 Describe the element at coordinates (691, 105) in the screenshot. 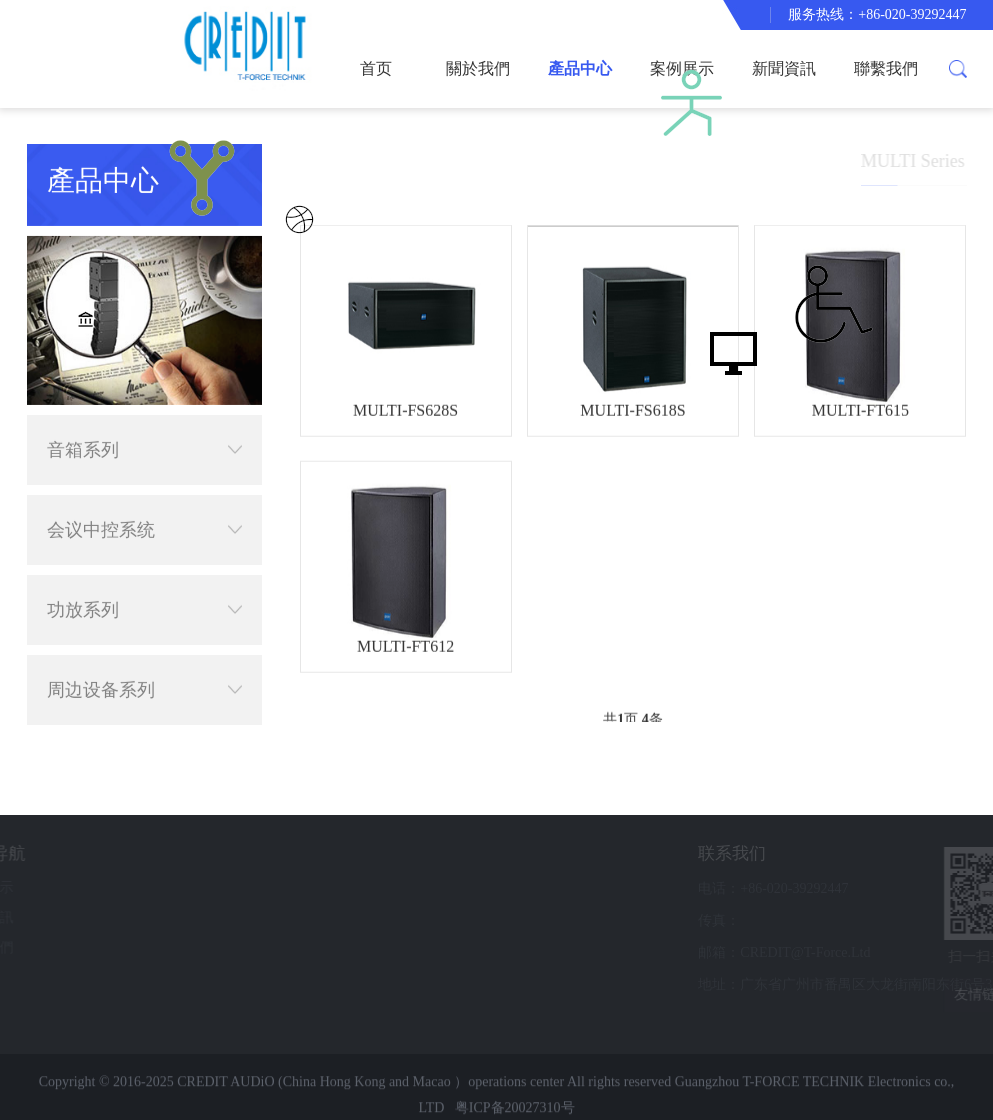

I see `access tai chi or meditation exercises` at that location.